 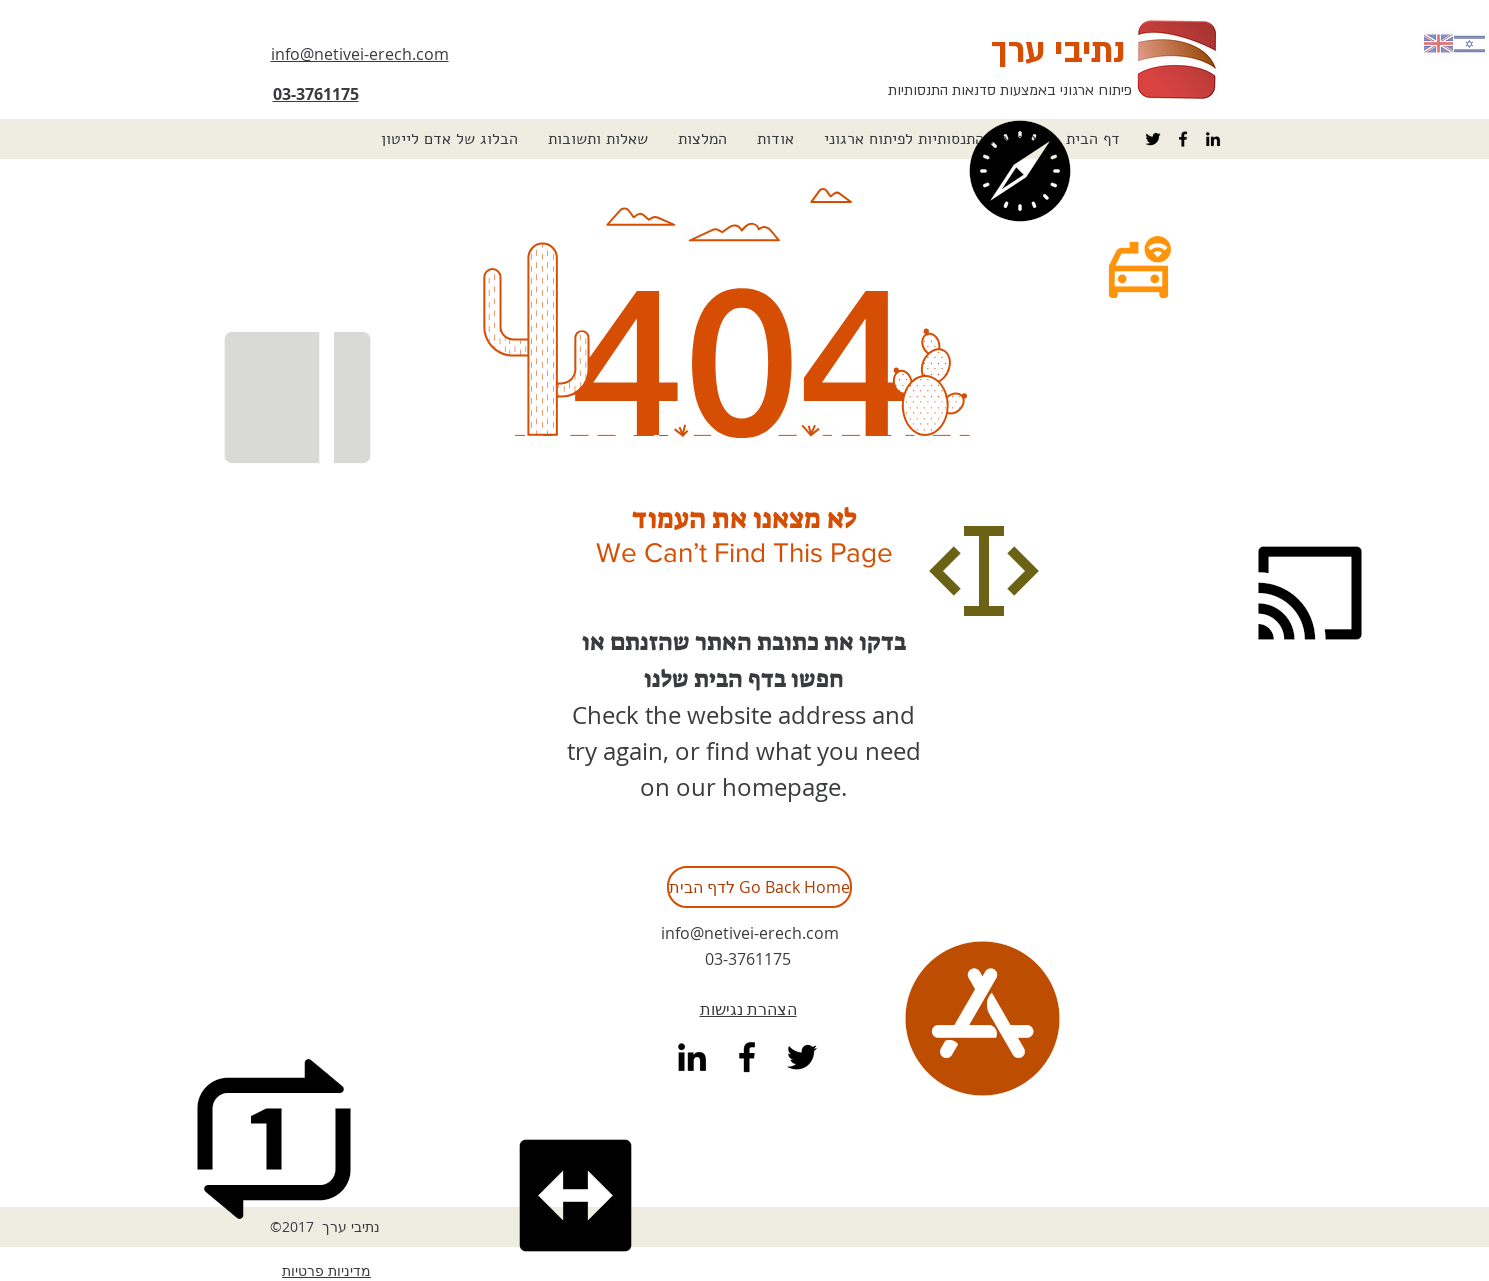 What do you see at coordinates (1138, 268) in the screenshot?
I see `taxi or rideshare with wifi available` at bounding box center [1138, 268].